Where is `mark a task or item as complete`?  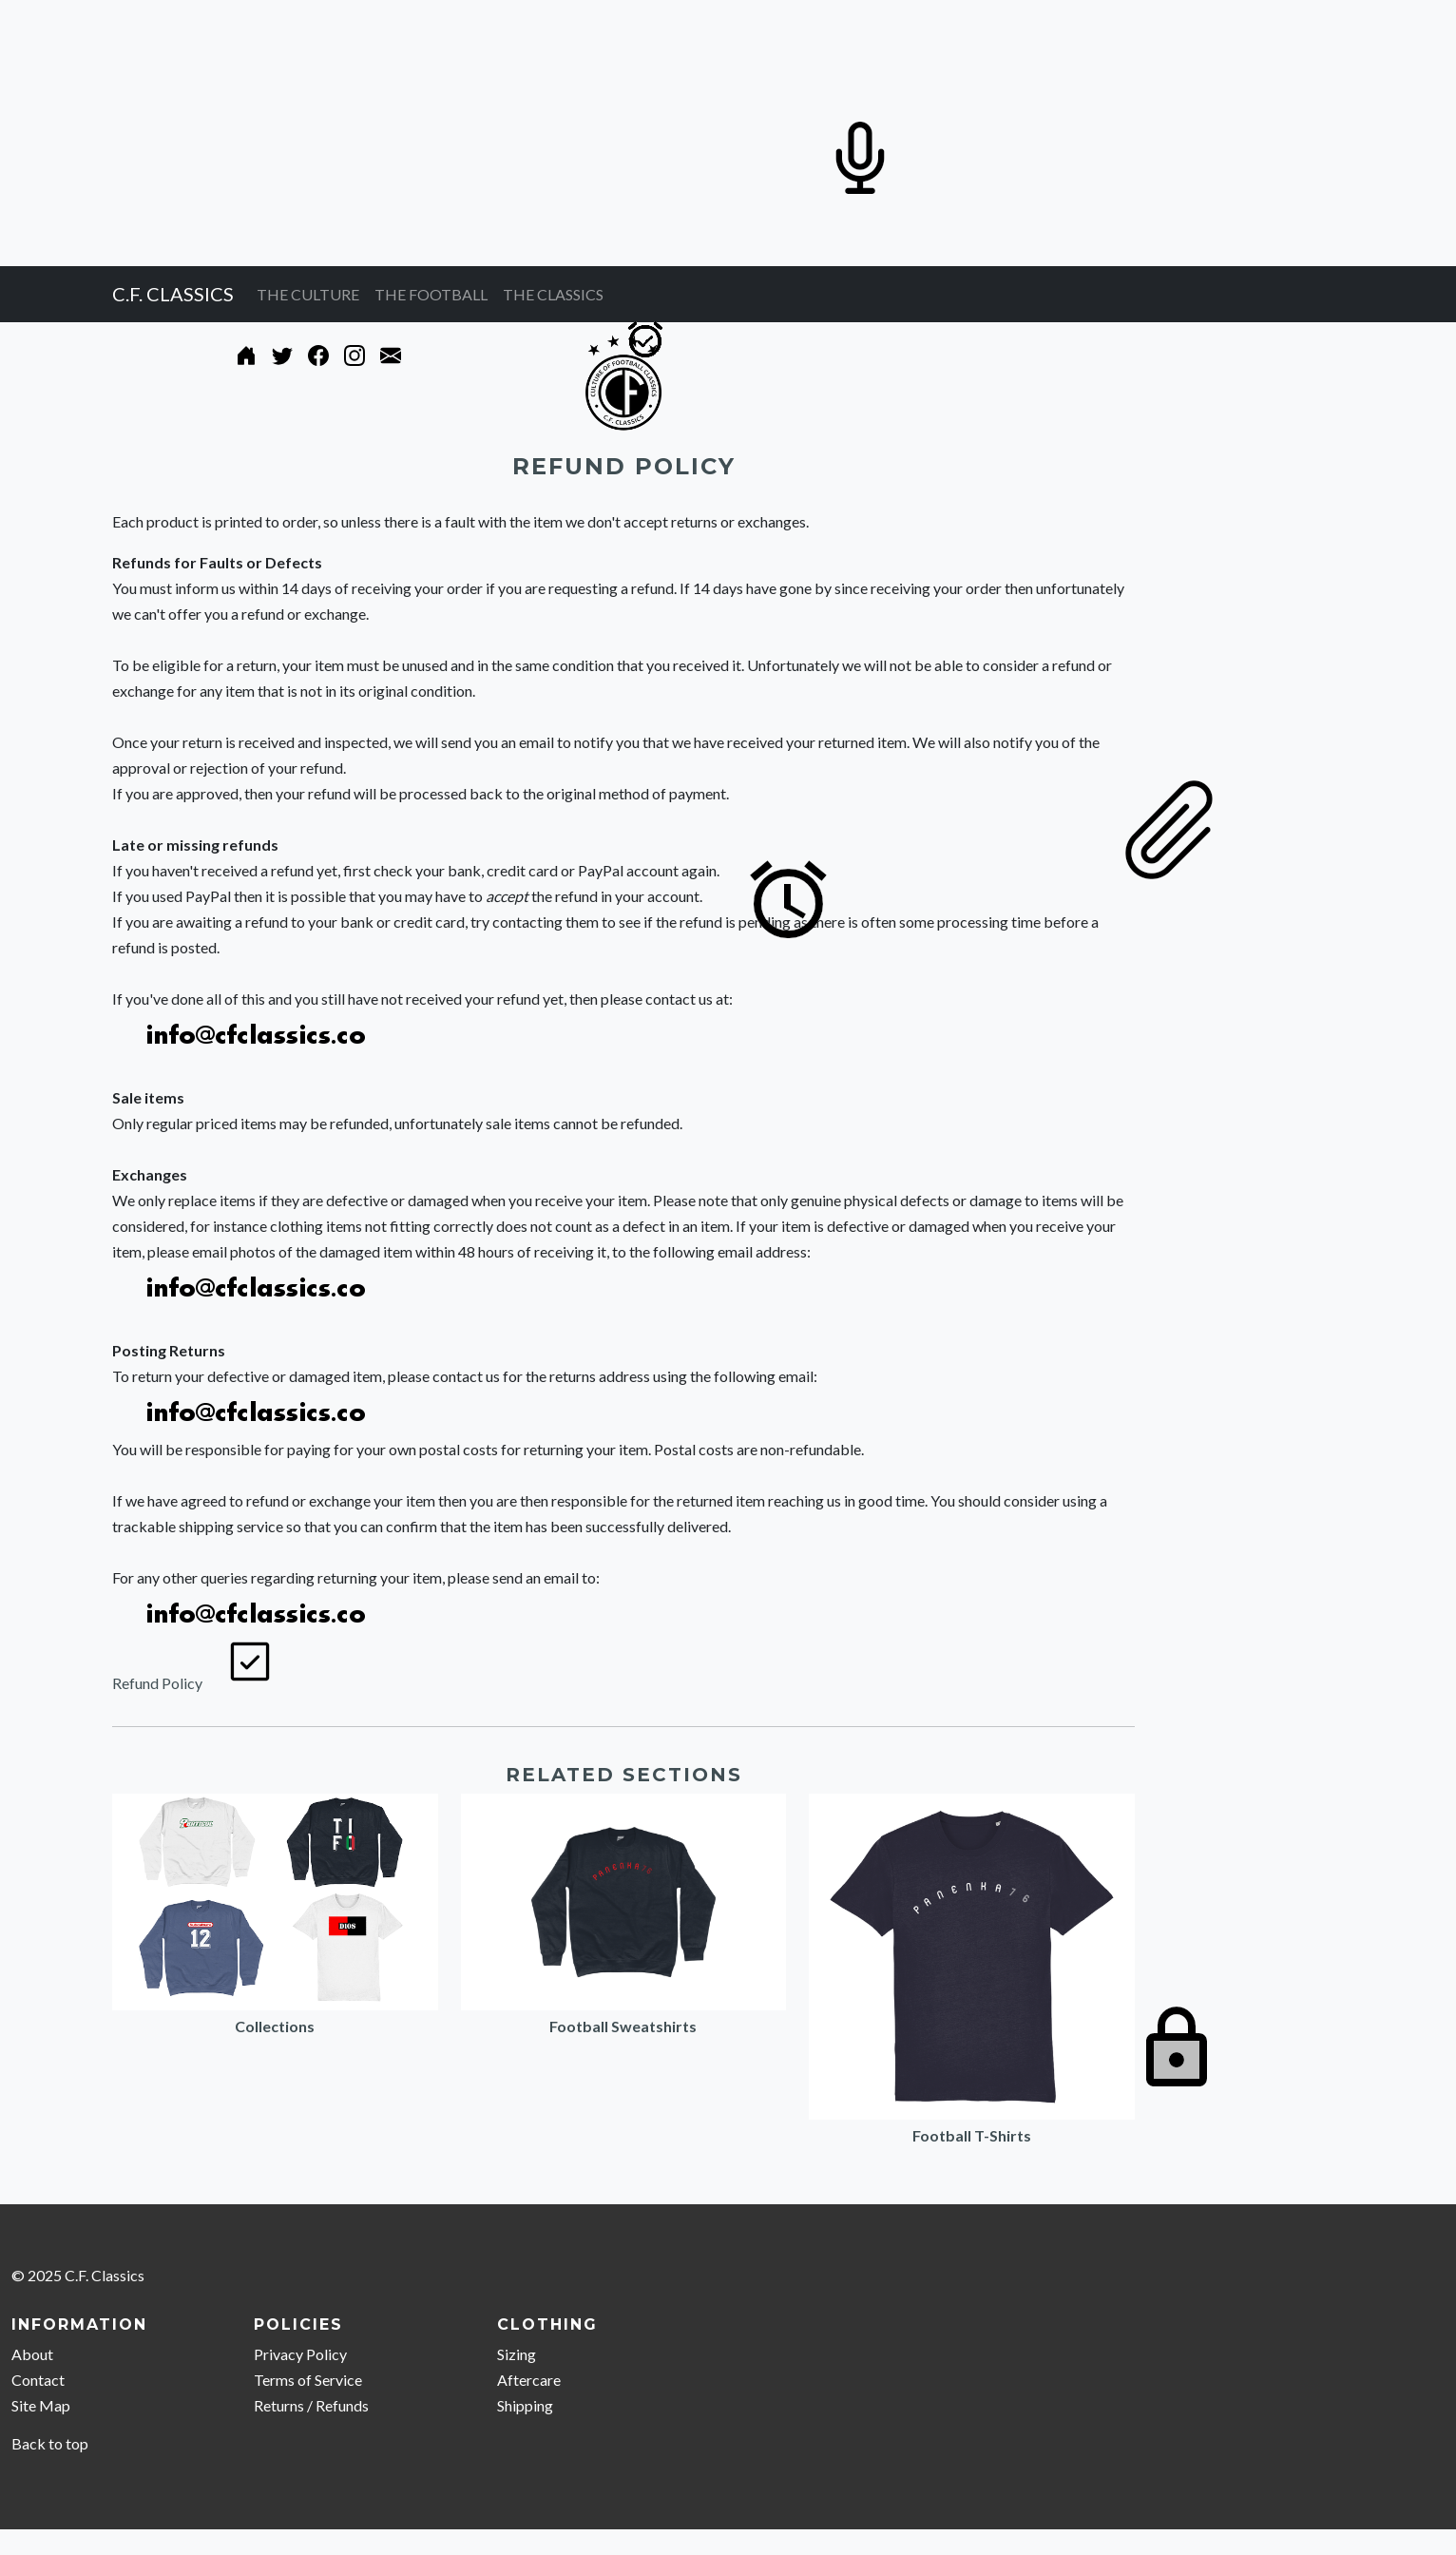
mark a task or item as complete is located at coordinates (250, 1662).